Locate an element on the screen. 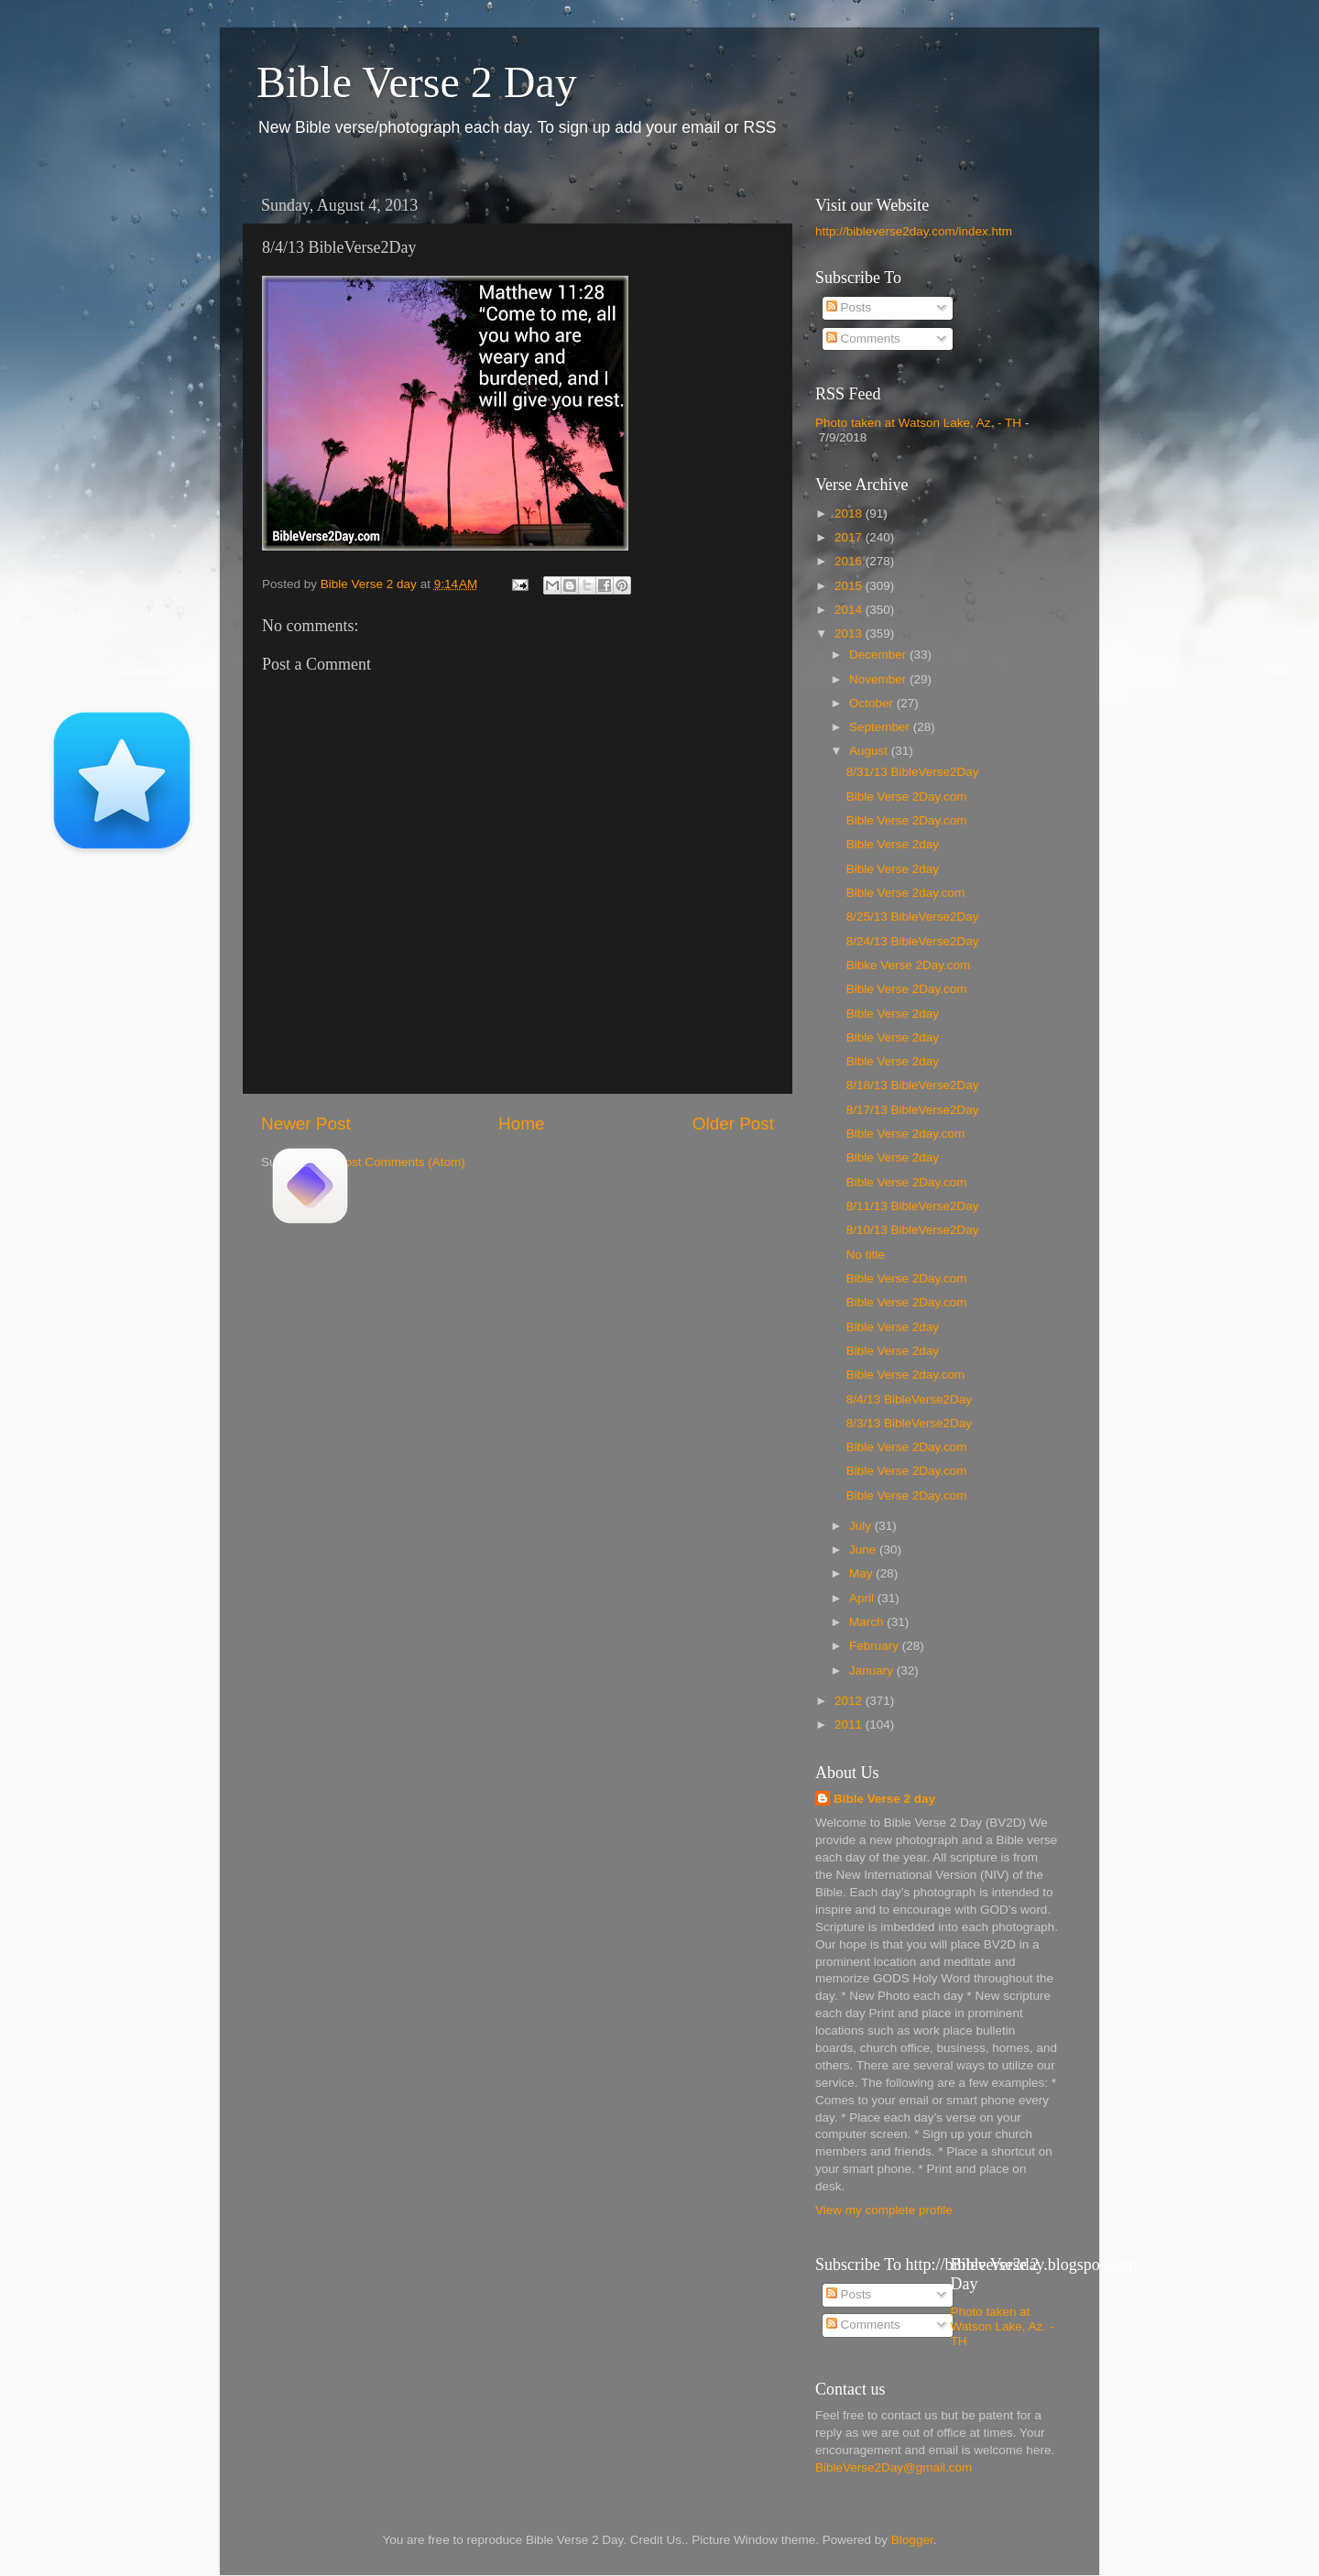  open proton pass password manager is located at coordinates (310, 1185).